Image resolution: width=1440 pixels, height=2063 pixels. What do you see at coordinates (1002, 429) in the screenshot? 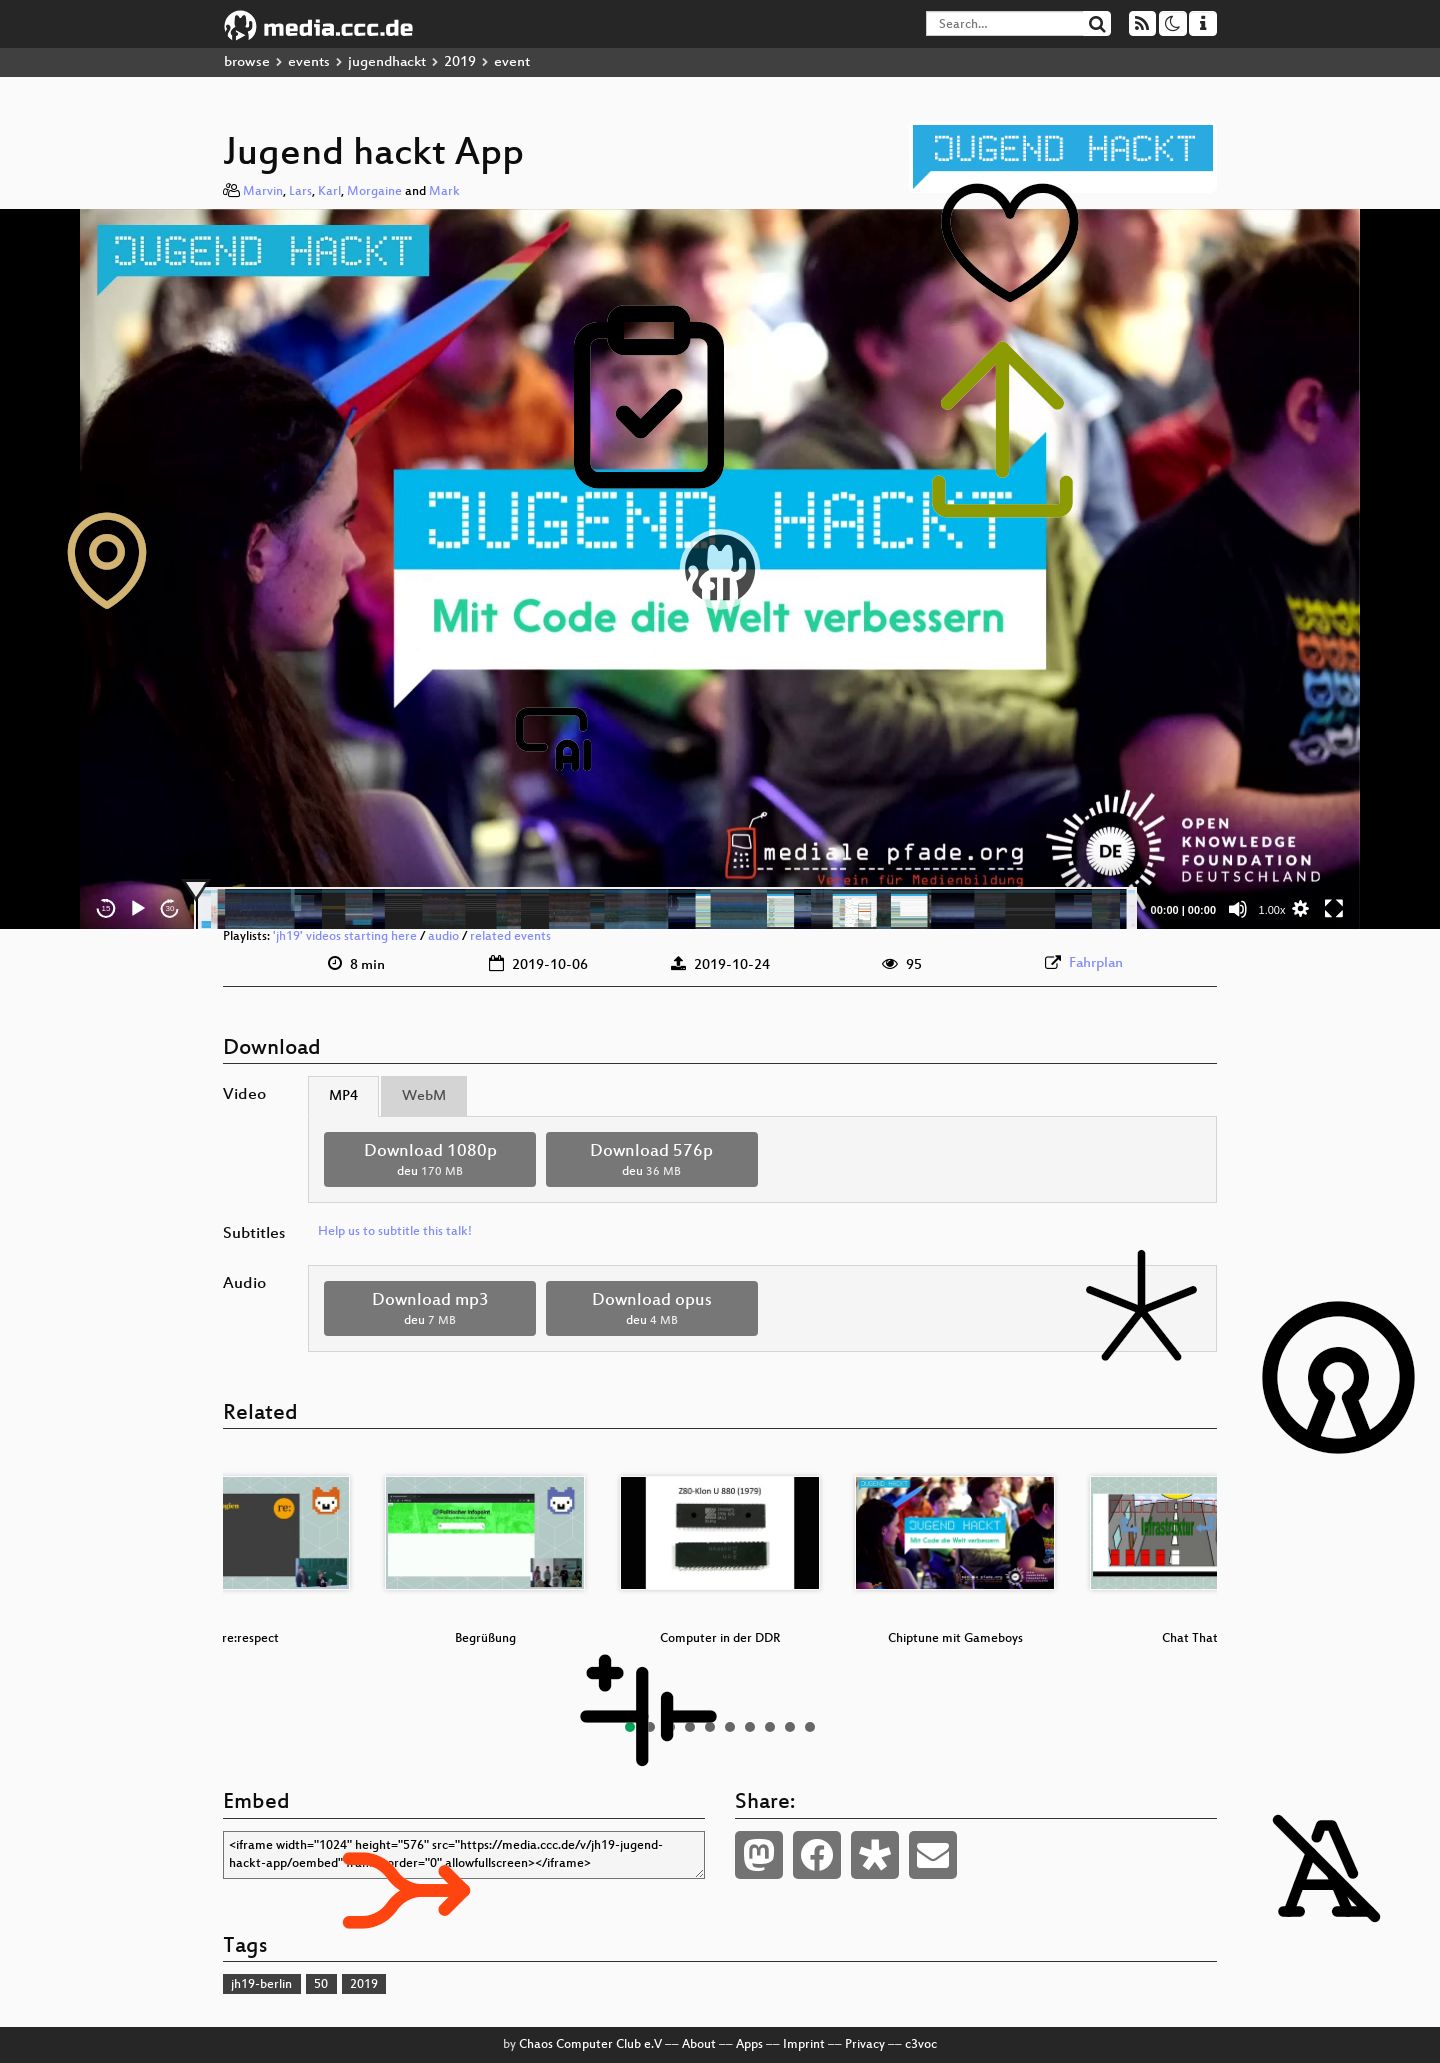
I see `upload a file or document` at bounding box center [1002, 429].